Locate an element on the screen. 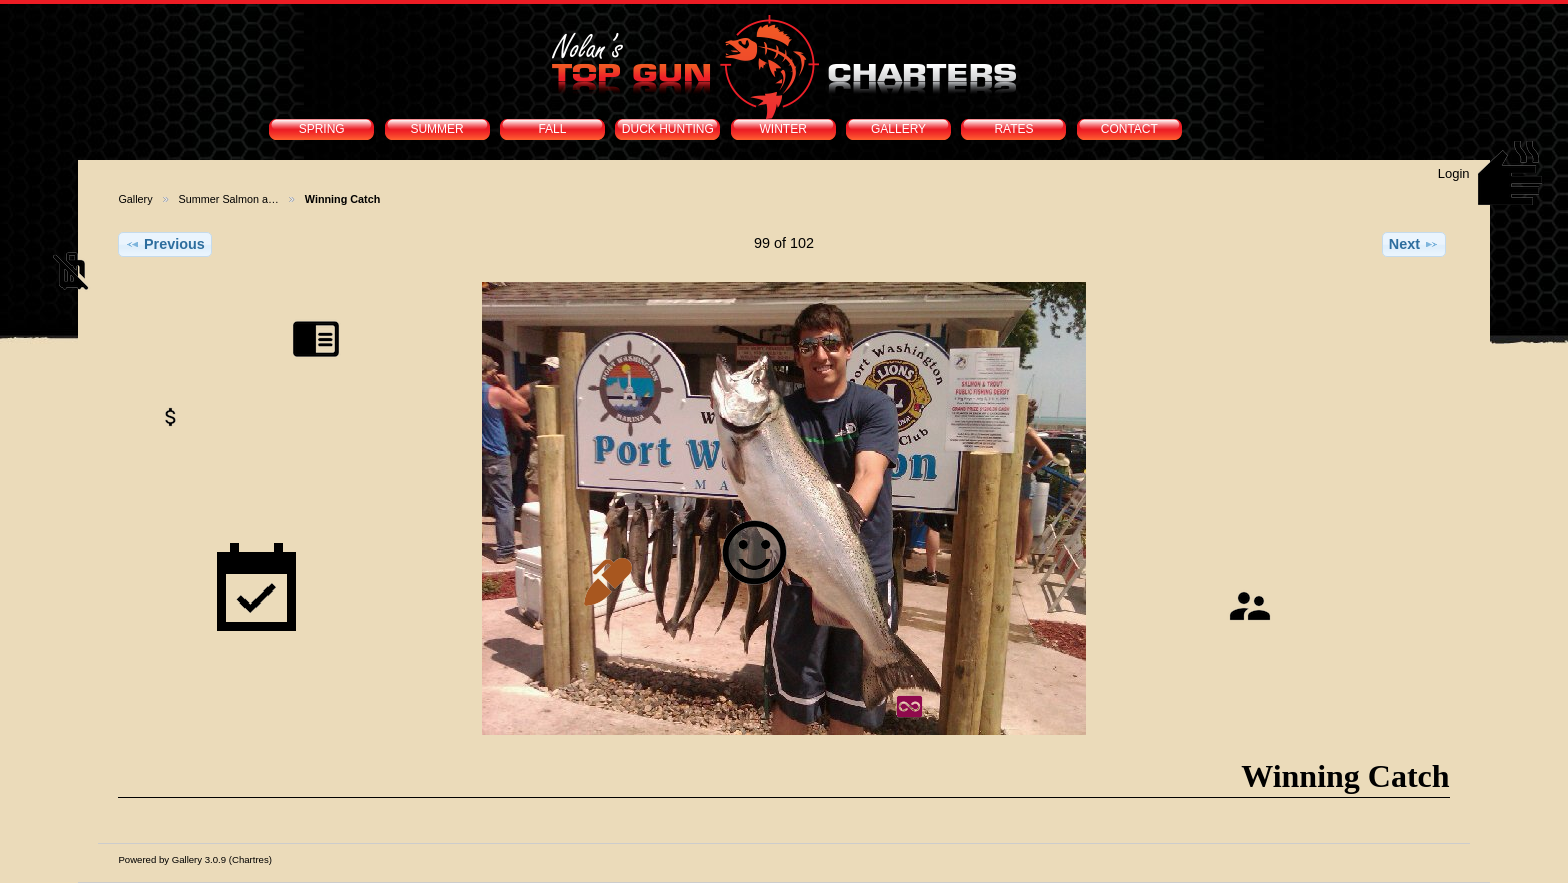 The height and width of the screenshot is (883, 1568). indicates unlimited or infinite capacity is located at coordinates (909, 706).